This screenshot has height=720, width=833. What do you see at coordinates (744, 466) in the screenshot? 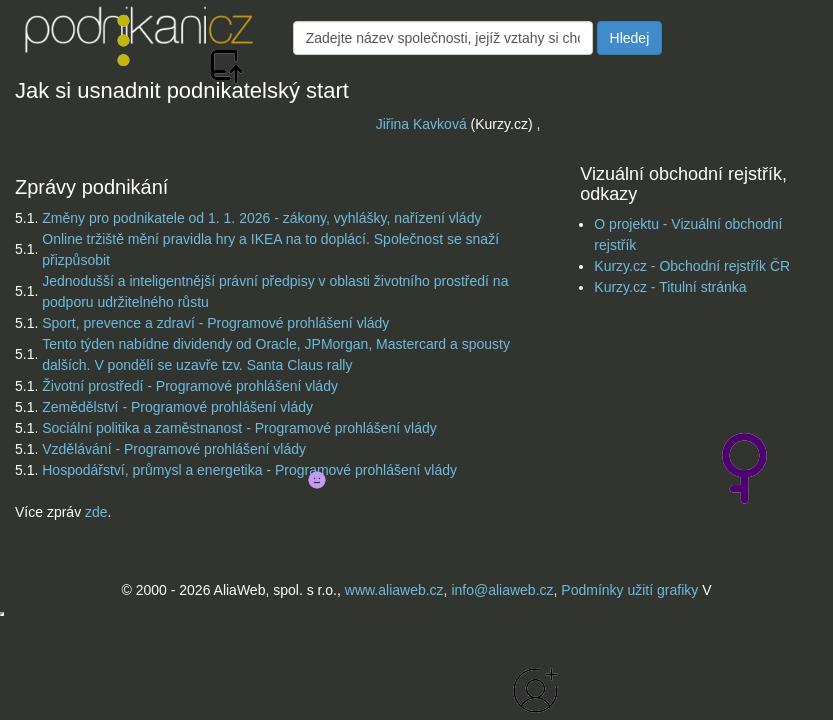
I see `indicates demigirl gender identity` at bounding box center [744, 466].